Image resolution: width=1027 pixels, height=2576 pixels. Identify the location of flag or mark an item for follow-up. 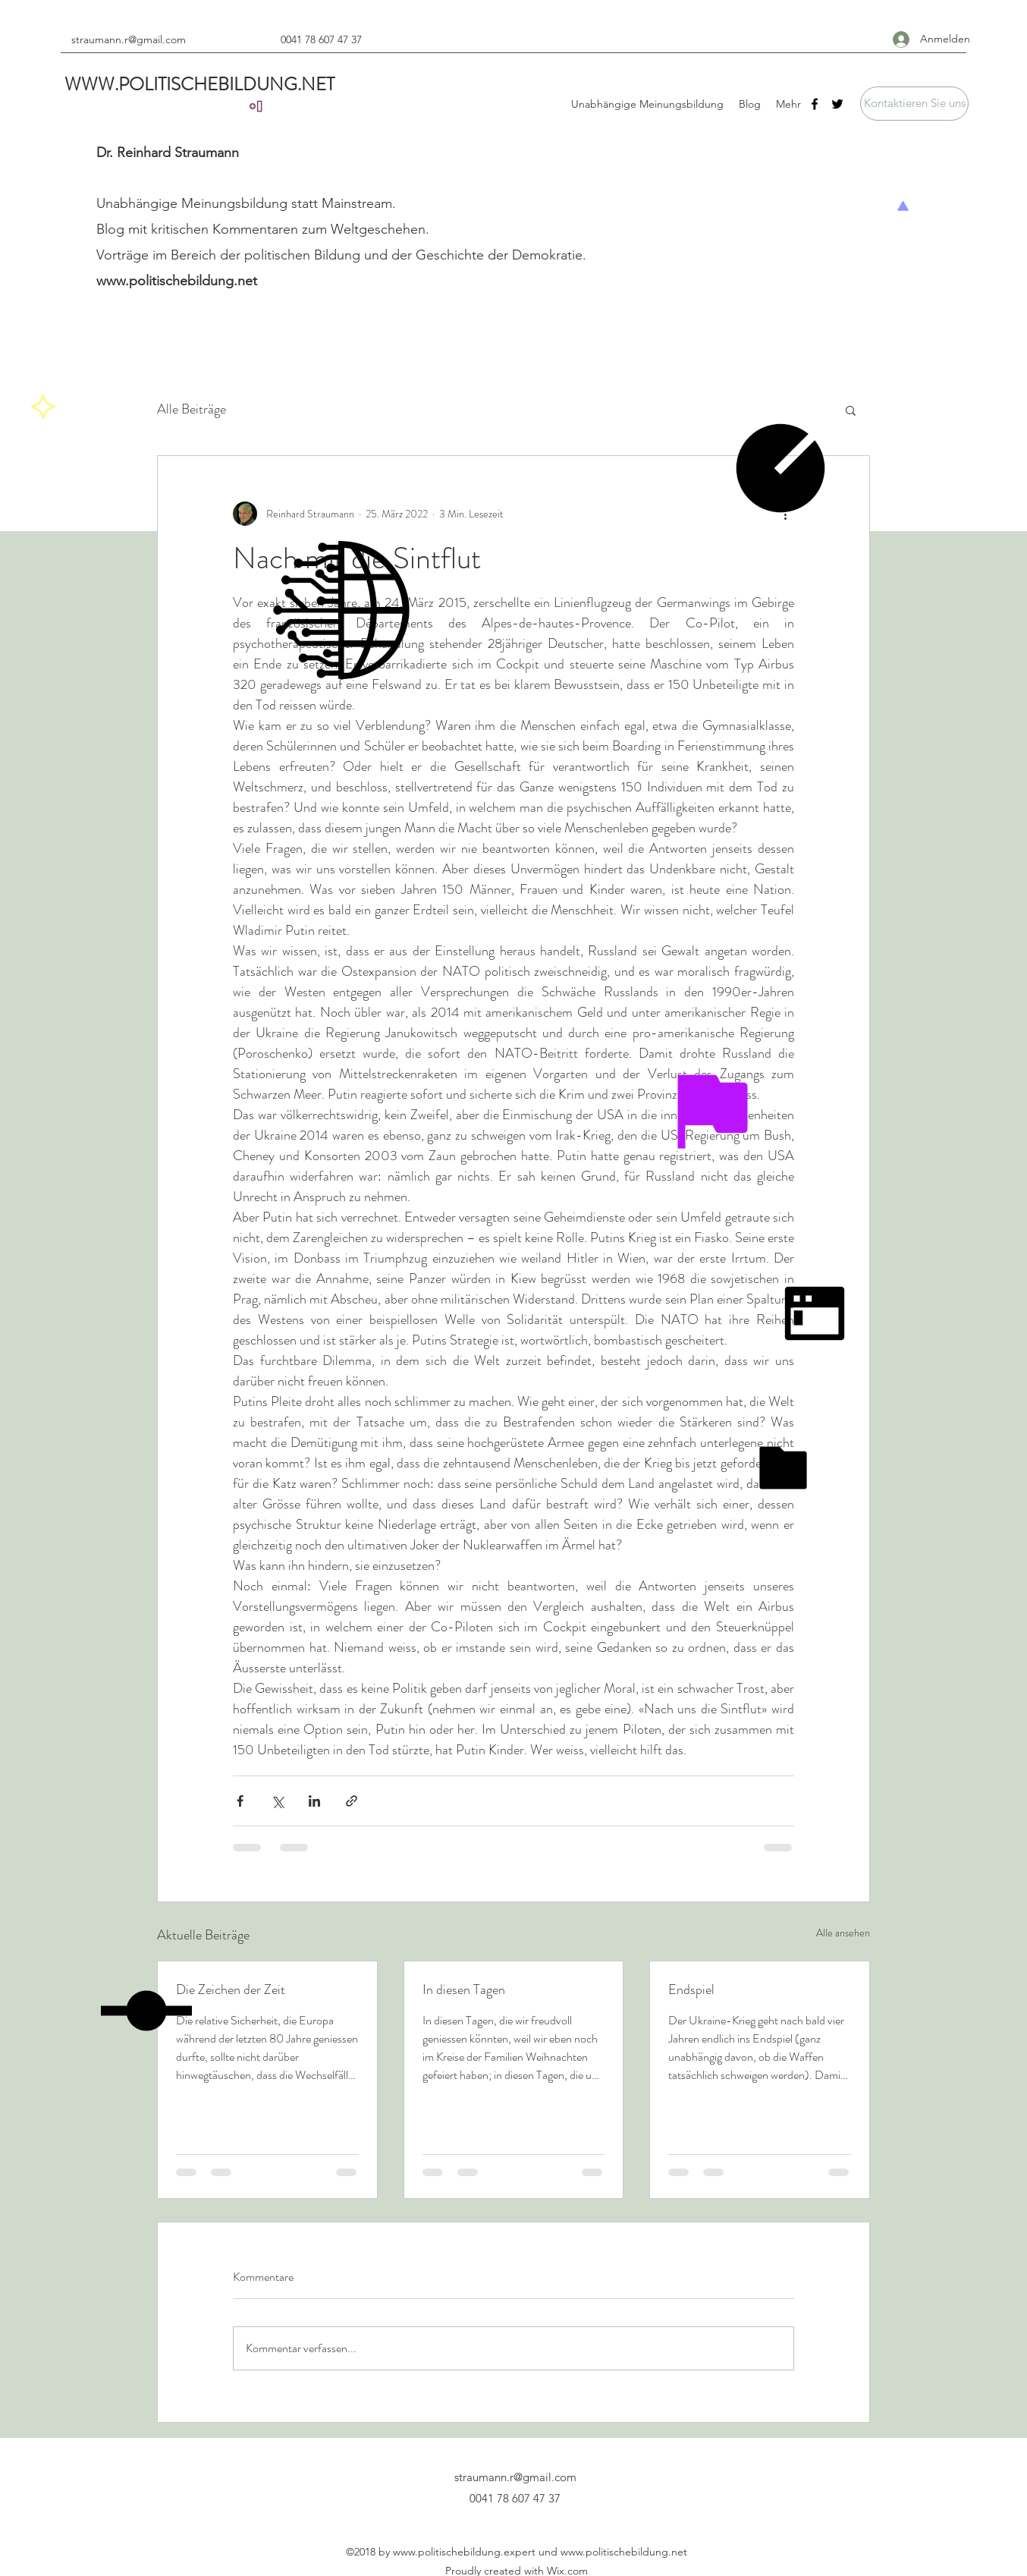
(712, 1109).